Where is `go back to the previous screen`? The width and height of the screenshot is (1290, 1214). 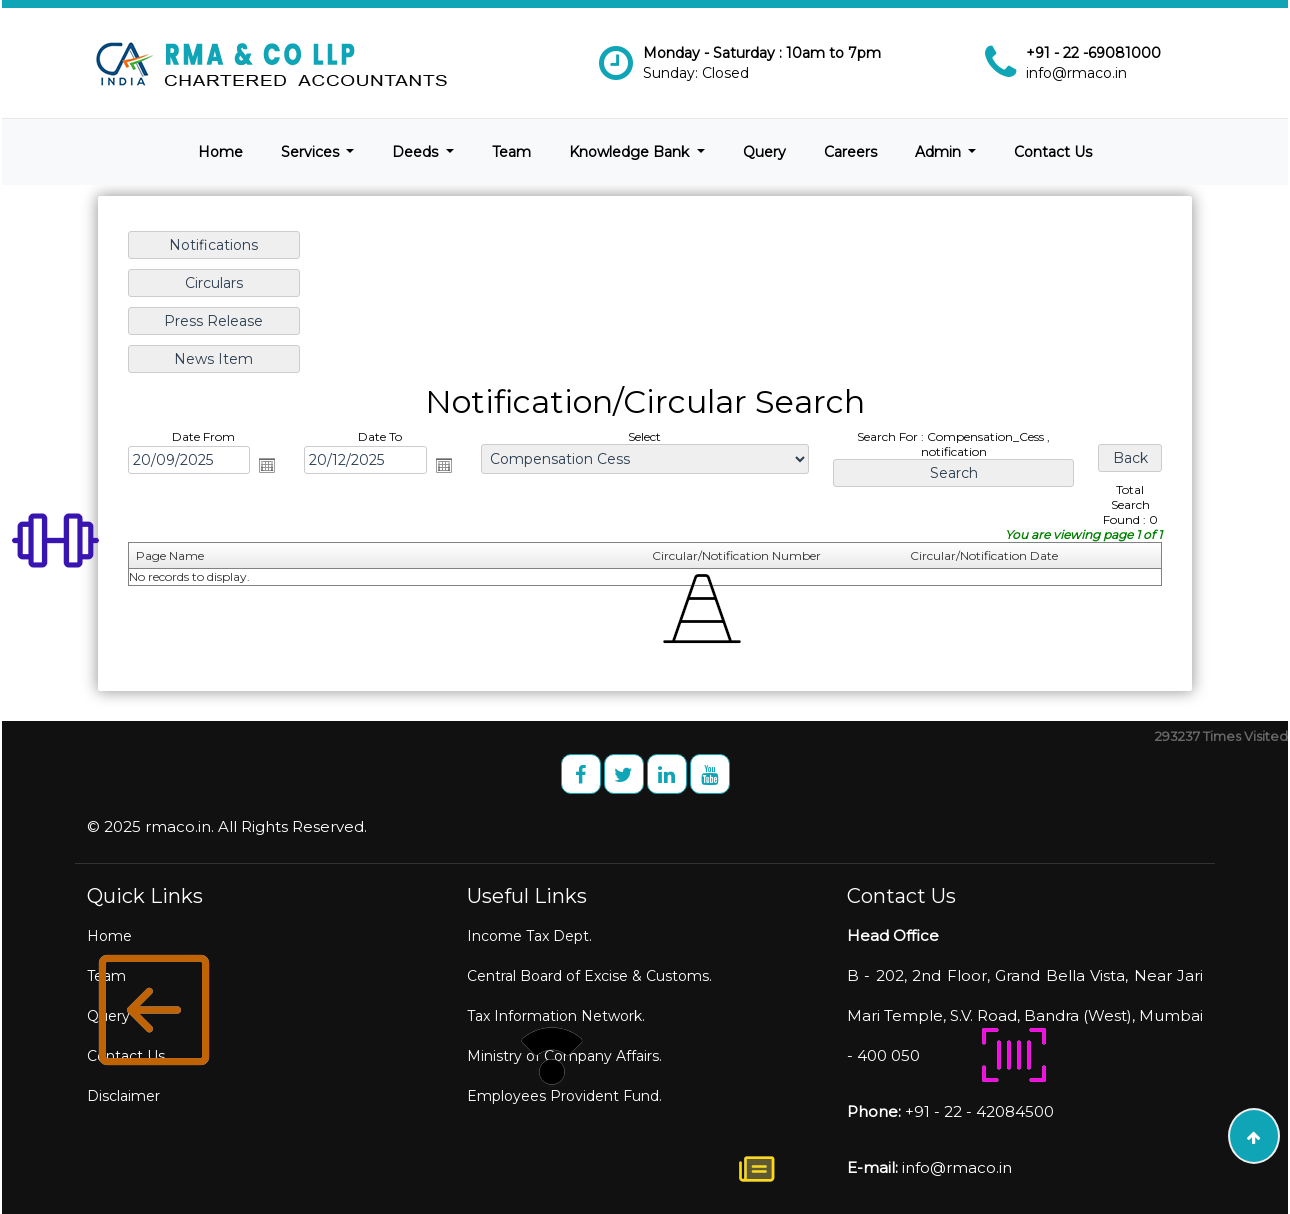 go back to the previous screen is located at coordinates (154, 1010).